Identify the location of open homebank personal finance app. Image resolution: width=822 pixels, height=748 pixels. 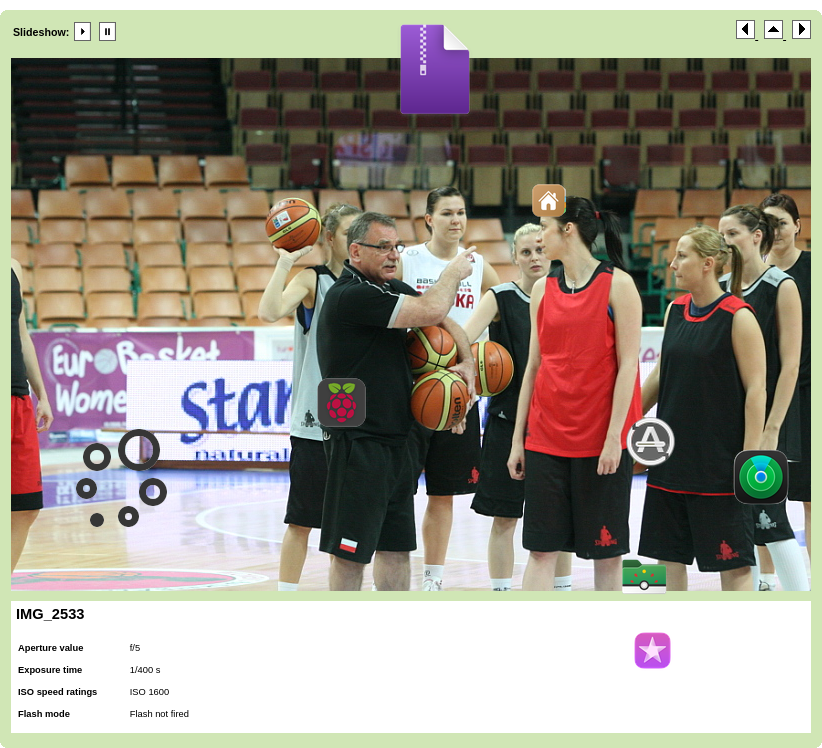
(548, 200).